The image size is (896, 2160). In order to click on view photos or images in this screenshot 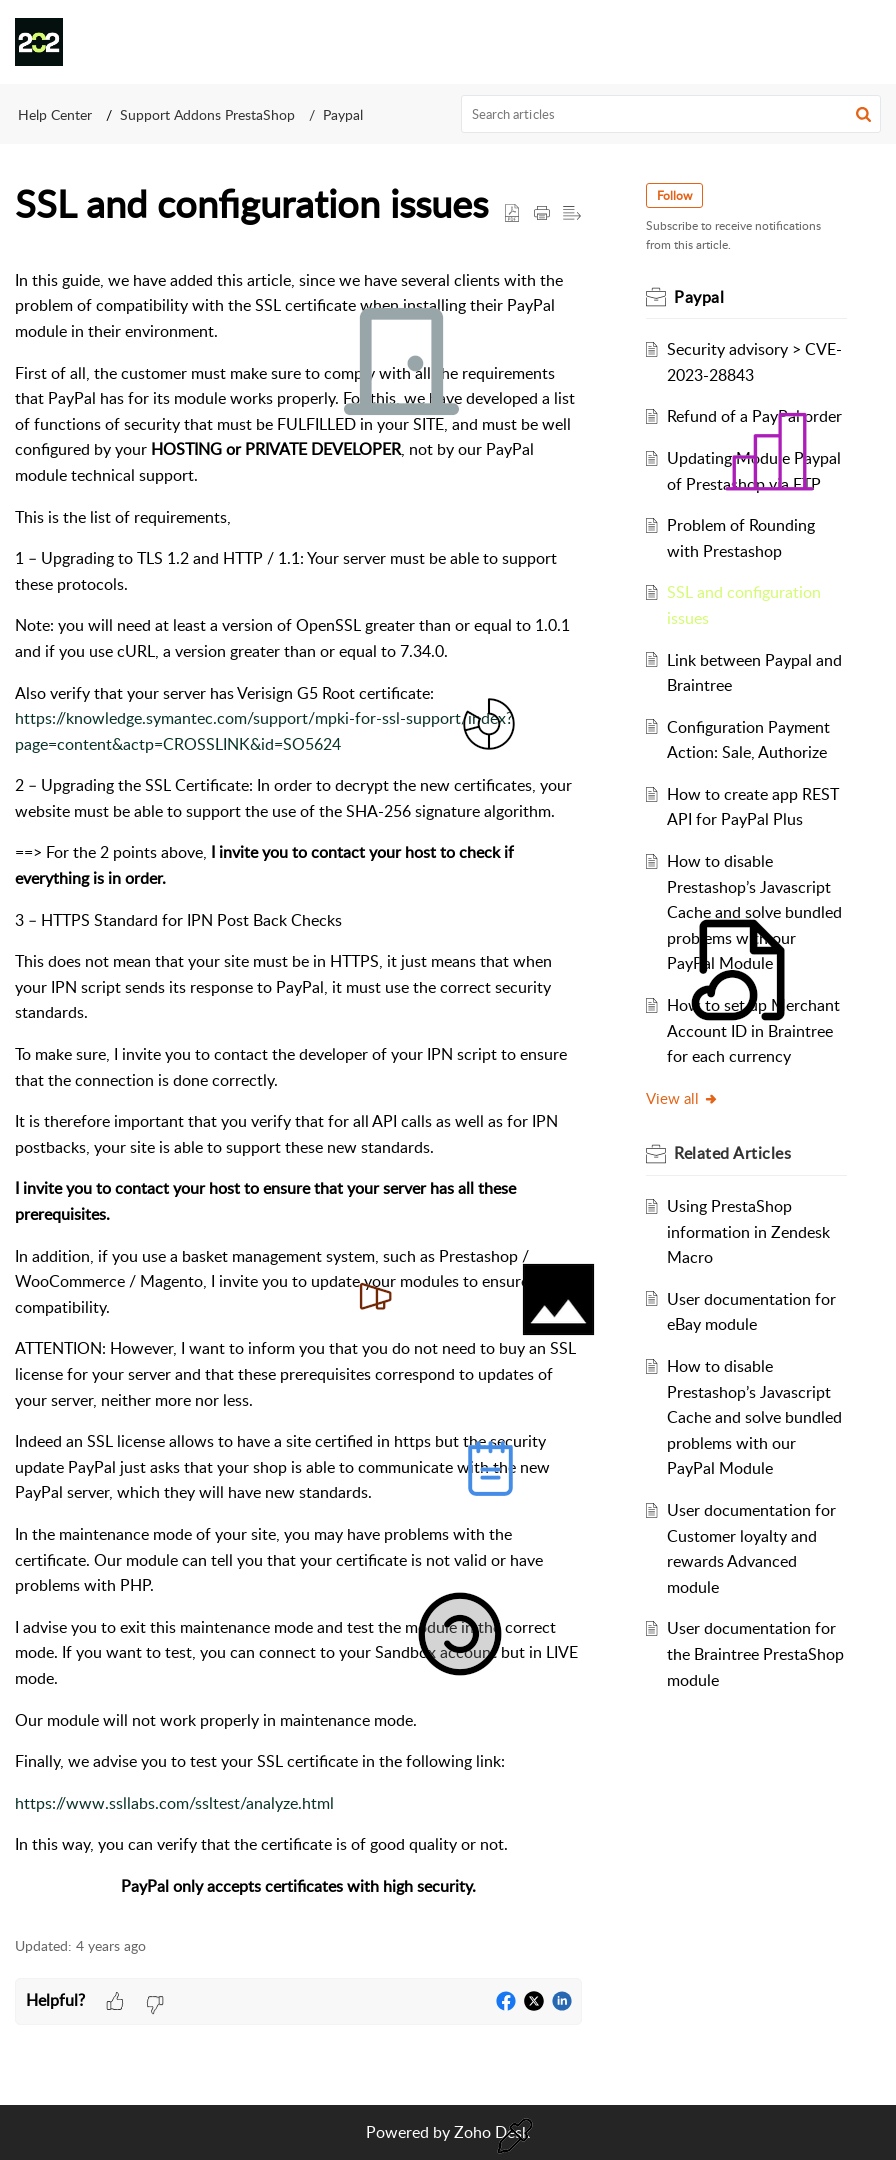, I will do `click(558, 1299)`.